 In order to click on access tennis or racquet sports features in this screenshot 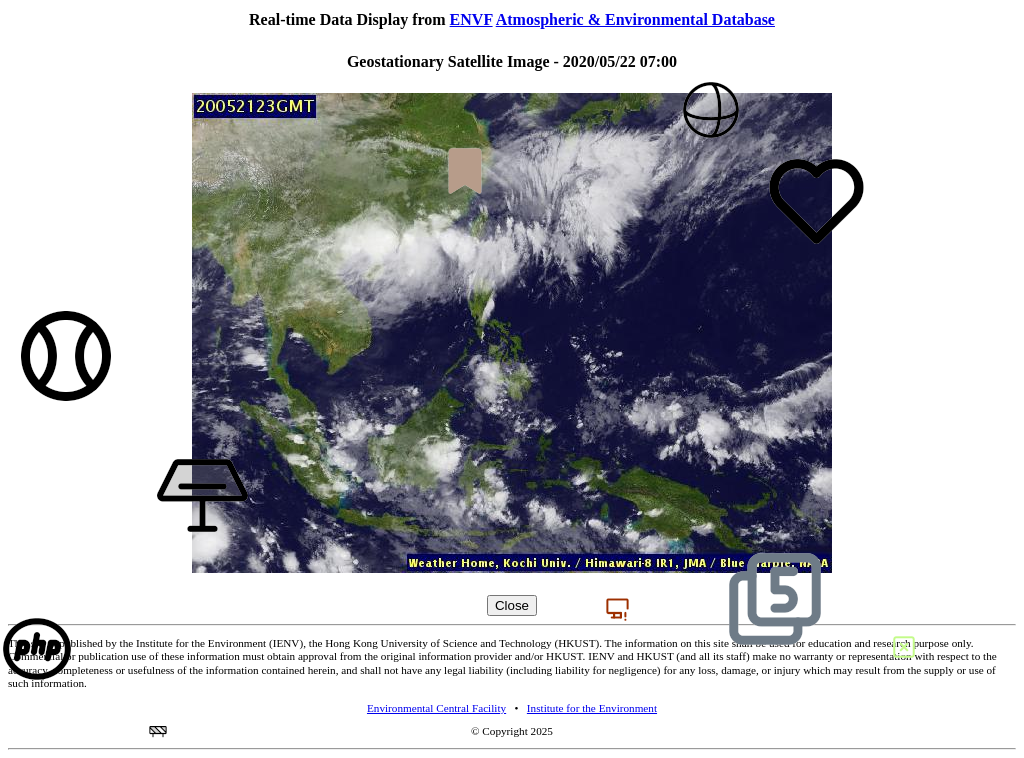, I will do `click(66, 356)`.